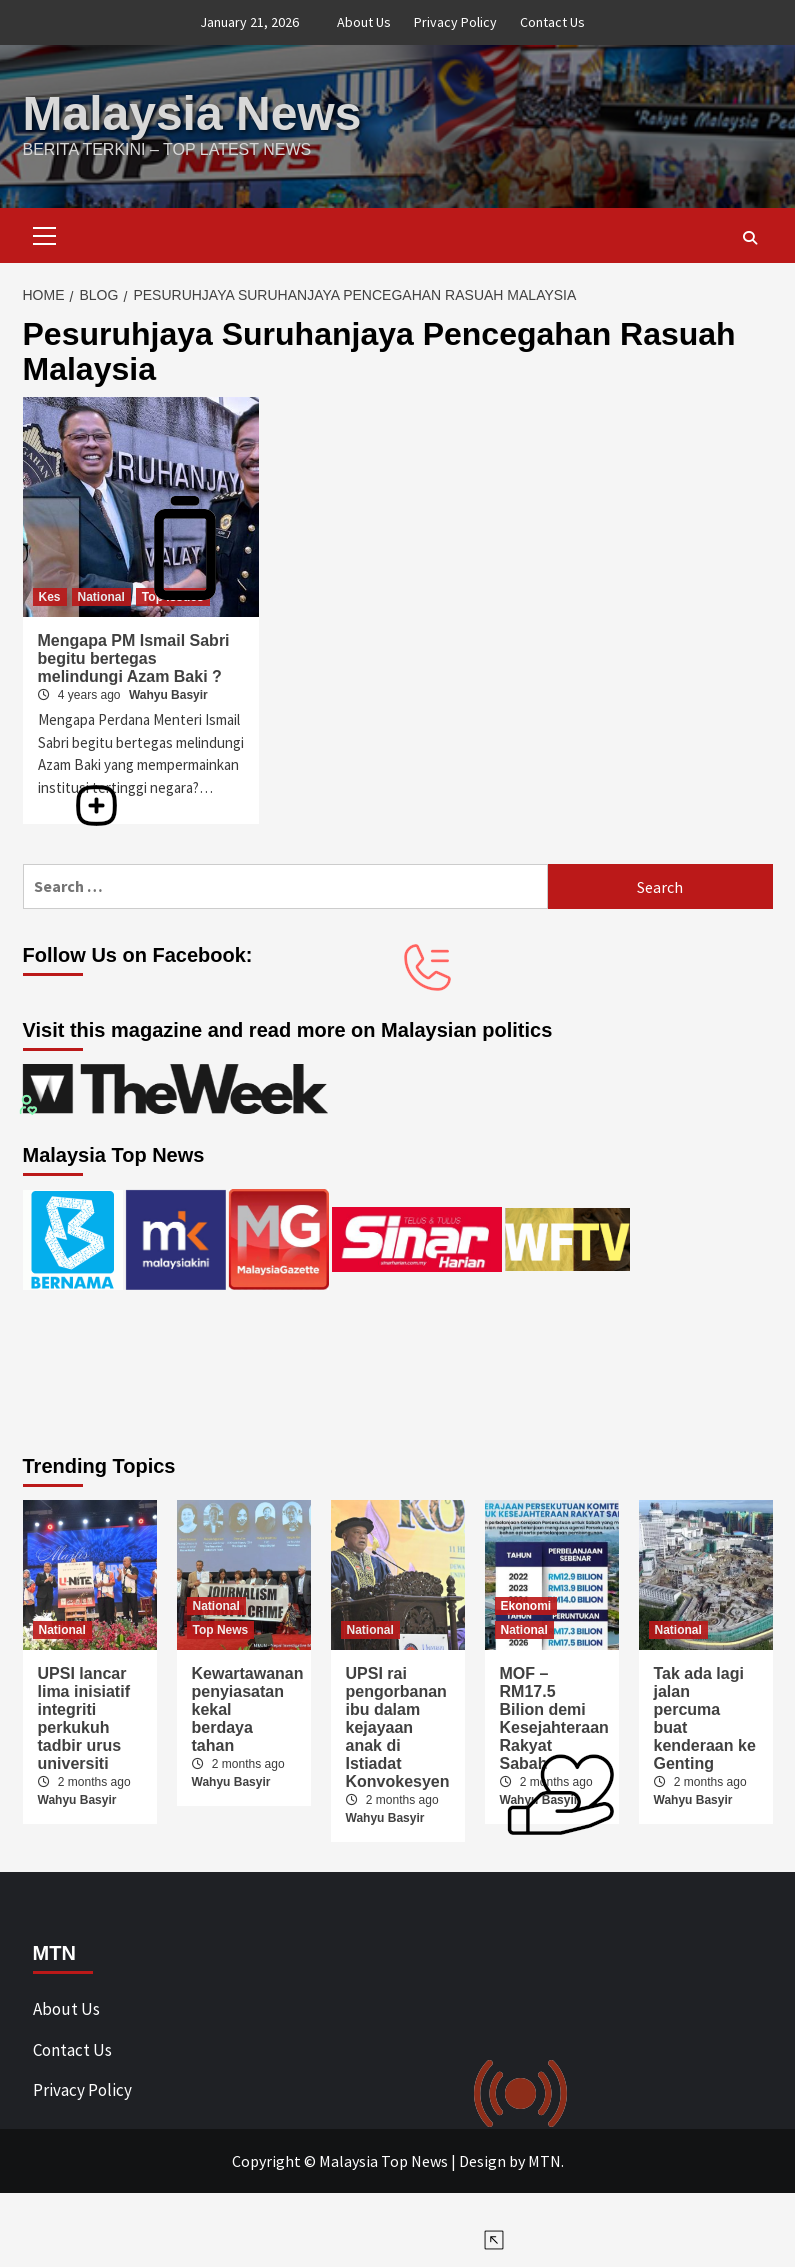 Image resolution: width=795 pixels, height=2267 pixels. Describe the element at coordinates (26, 1104) in the screenshot. I see `add user to favorites` at that location.